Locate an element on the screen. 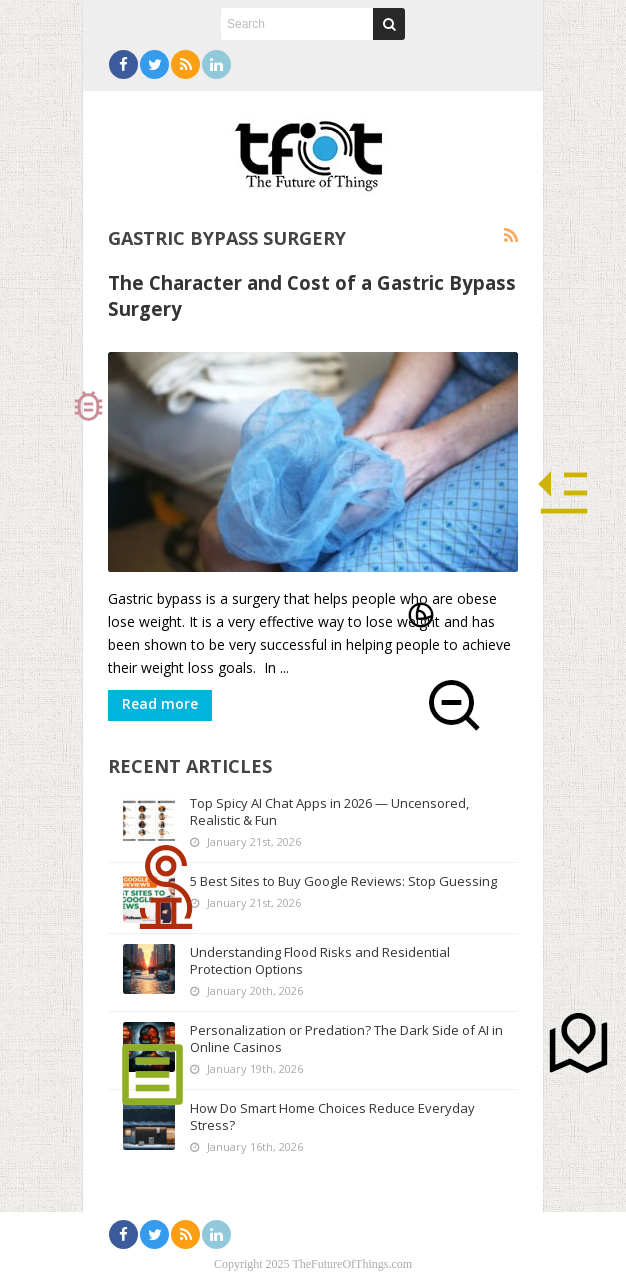 This screenshot has width=626, height=1287. CoreOS logo is located at coordinates (421, 615).